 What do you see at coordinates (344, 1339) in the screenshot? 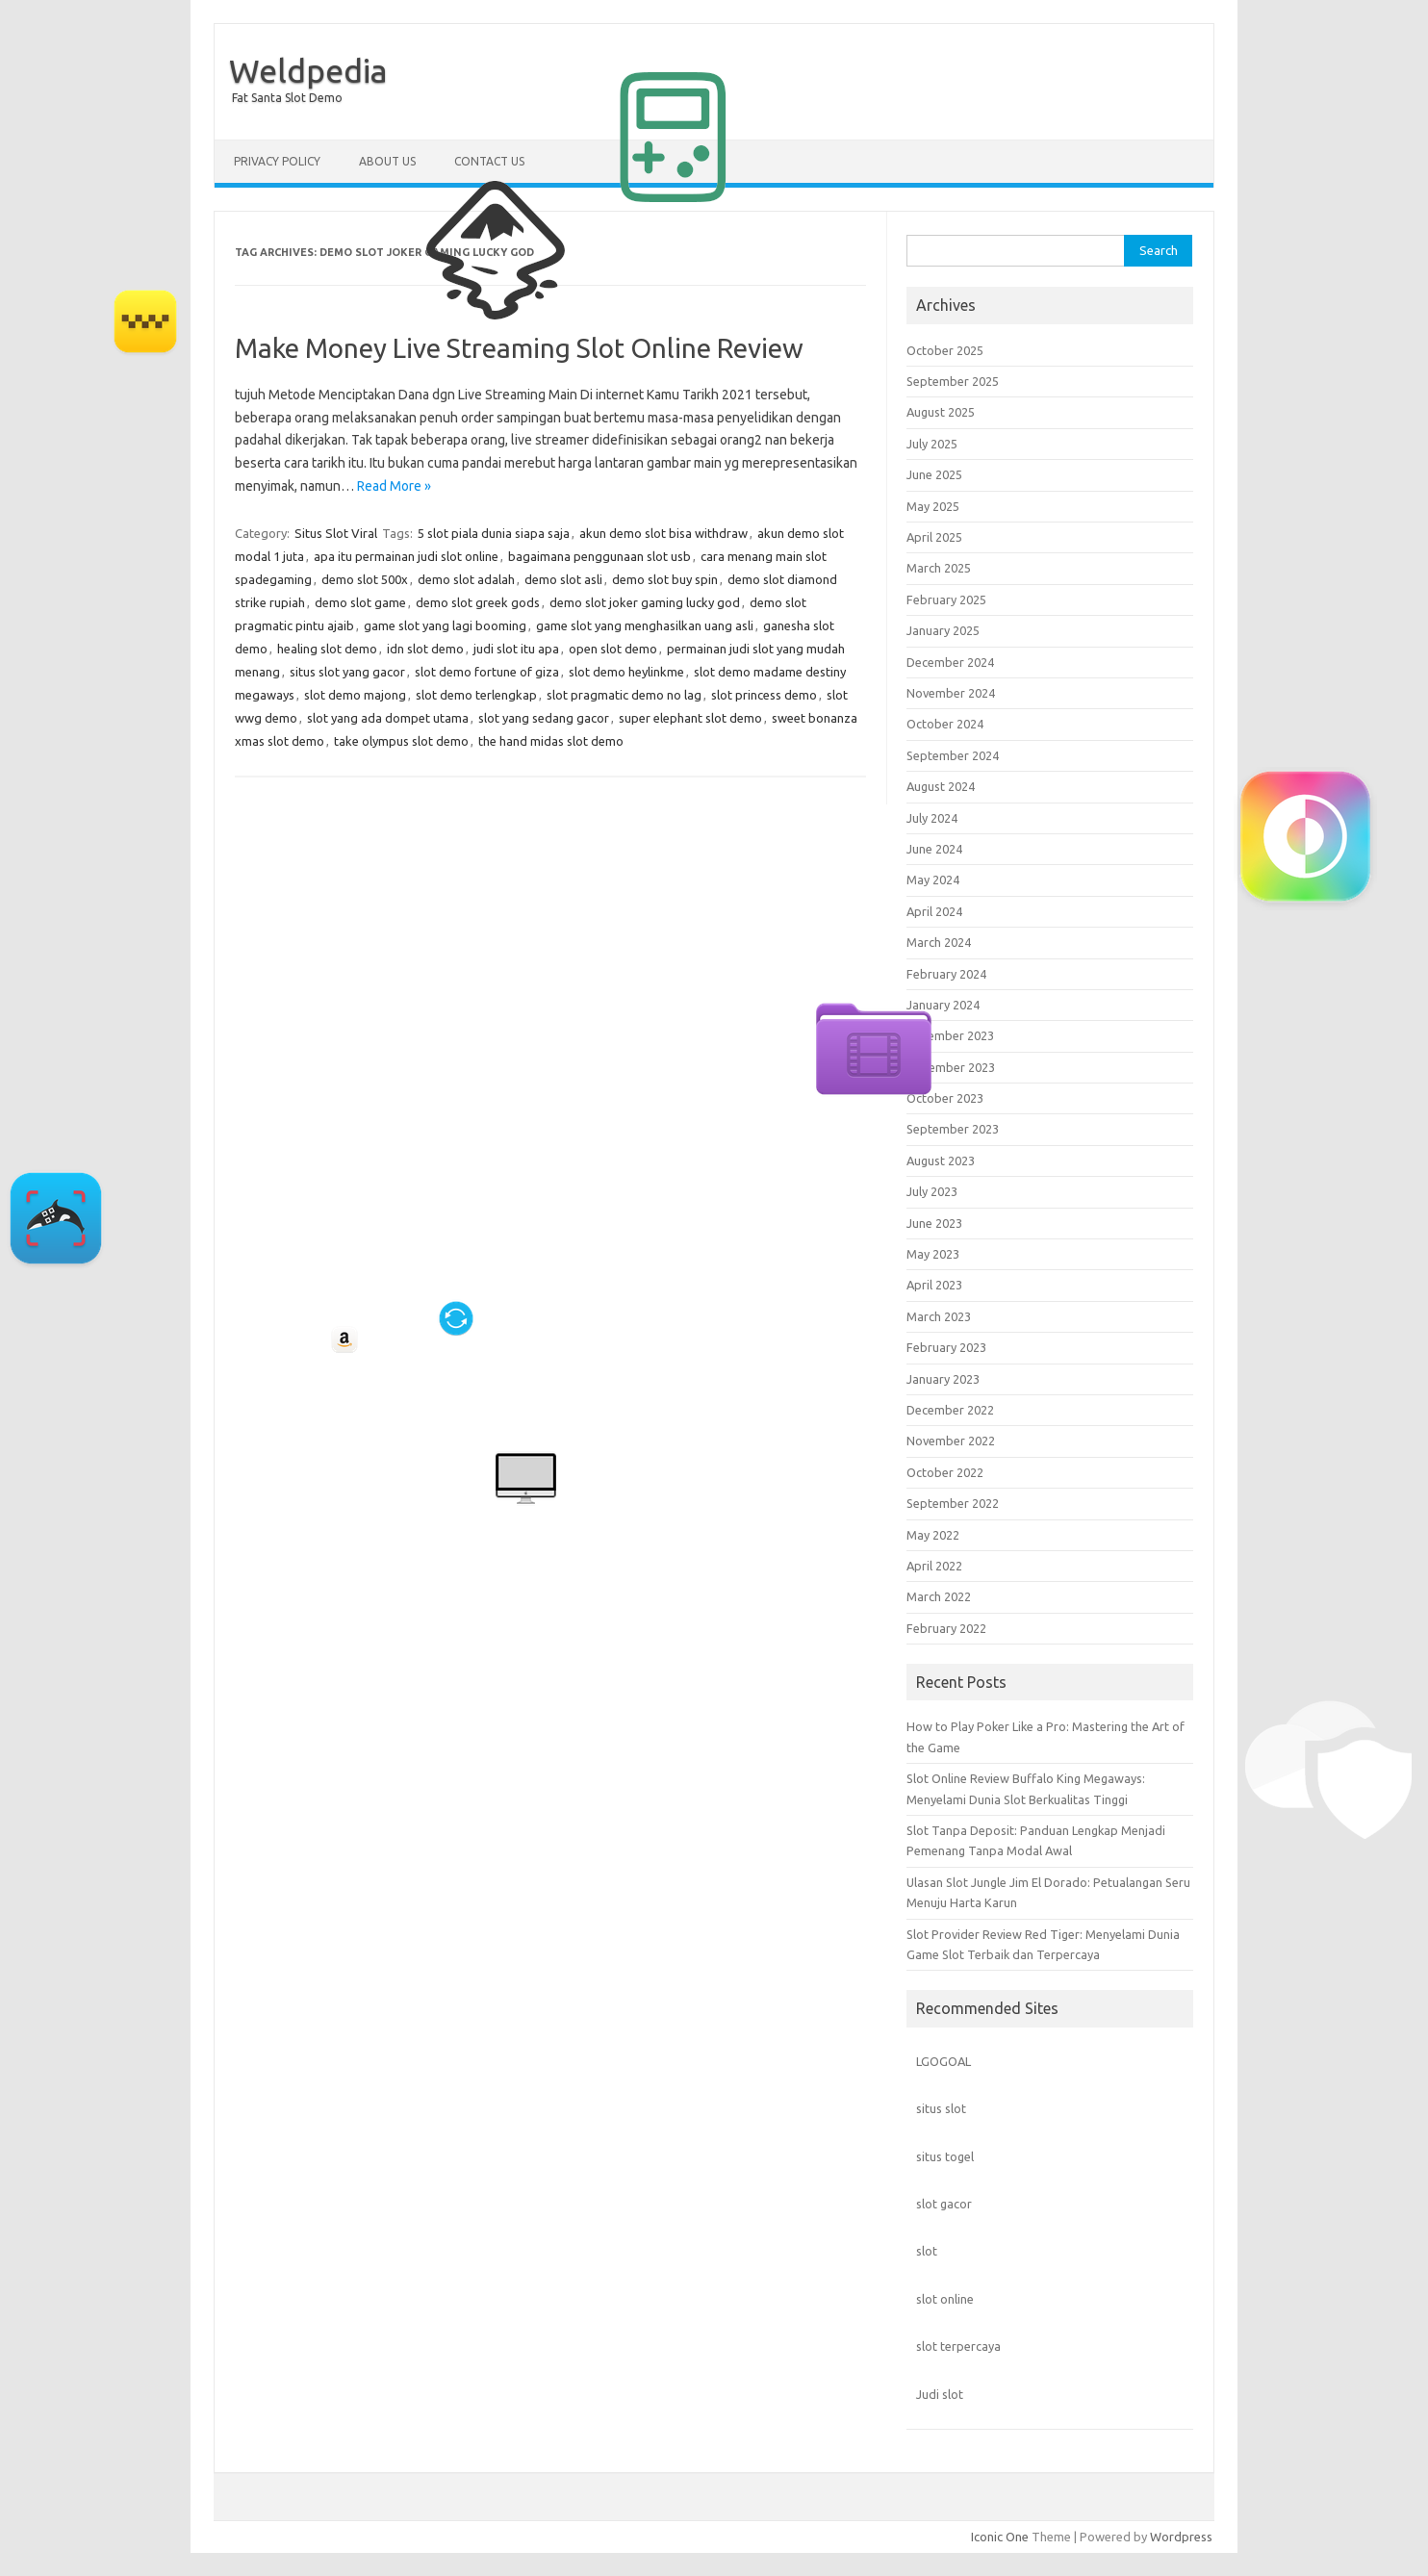
I see `open the Amazon shopping app` at bounding box center [344, 1339].